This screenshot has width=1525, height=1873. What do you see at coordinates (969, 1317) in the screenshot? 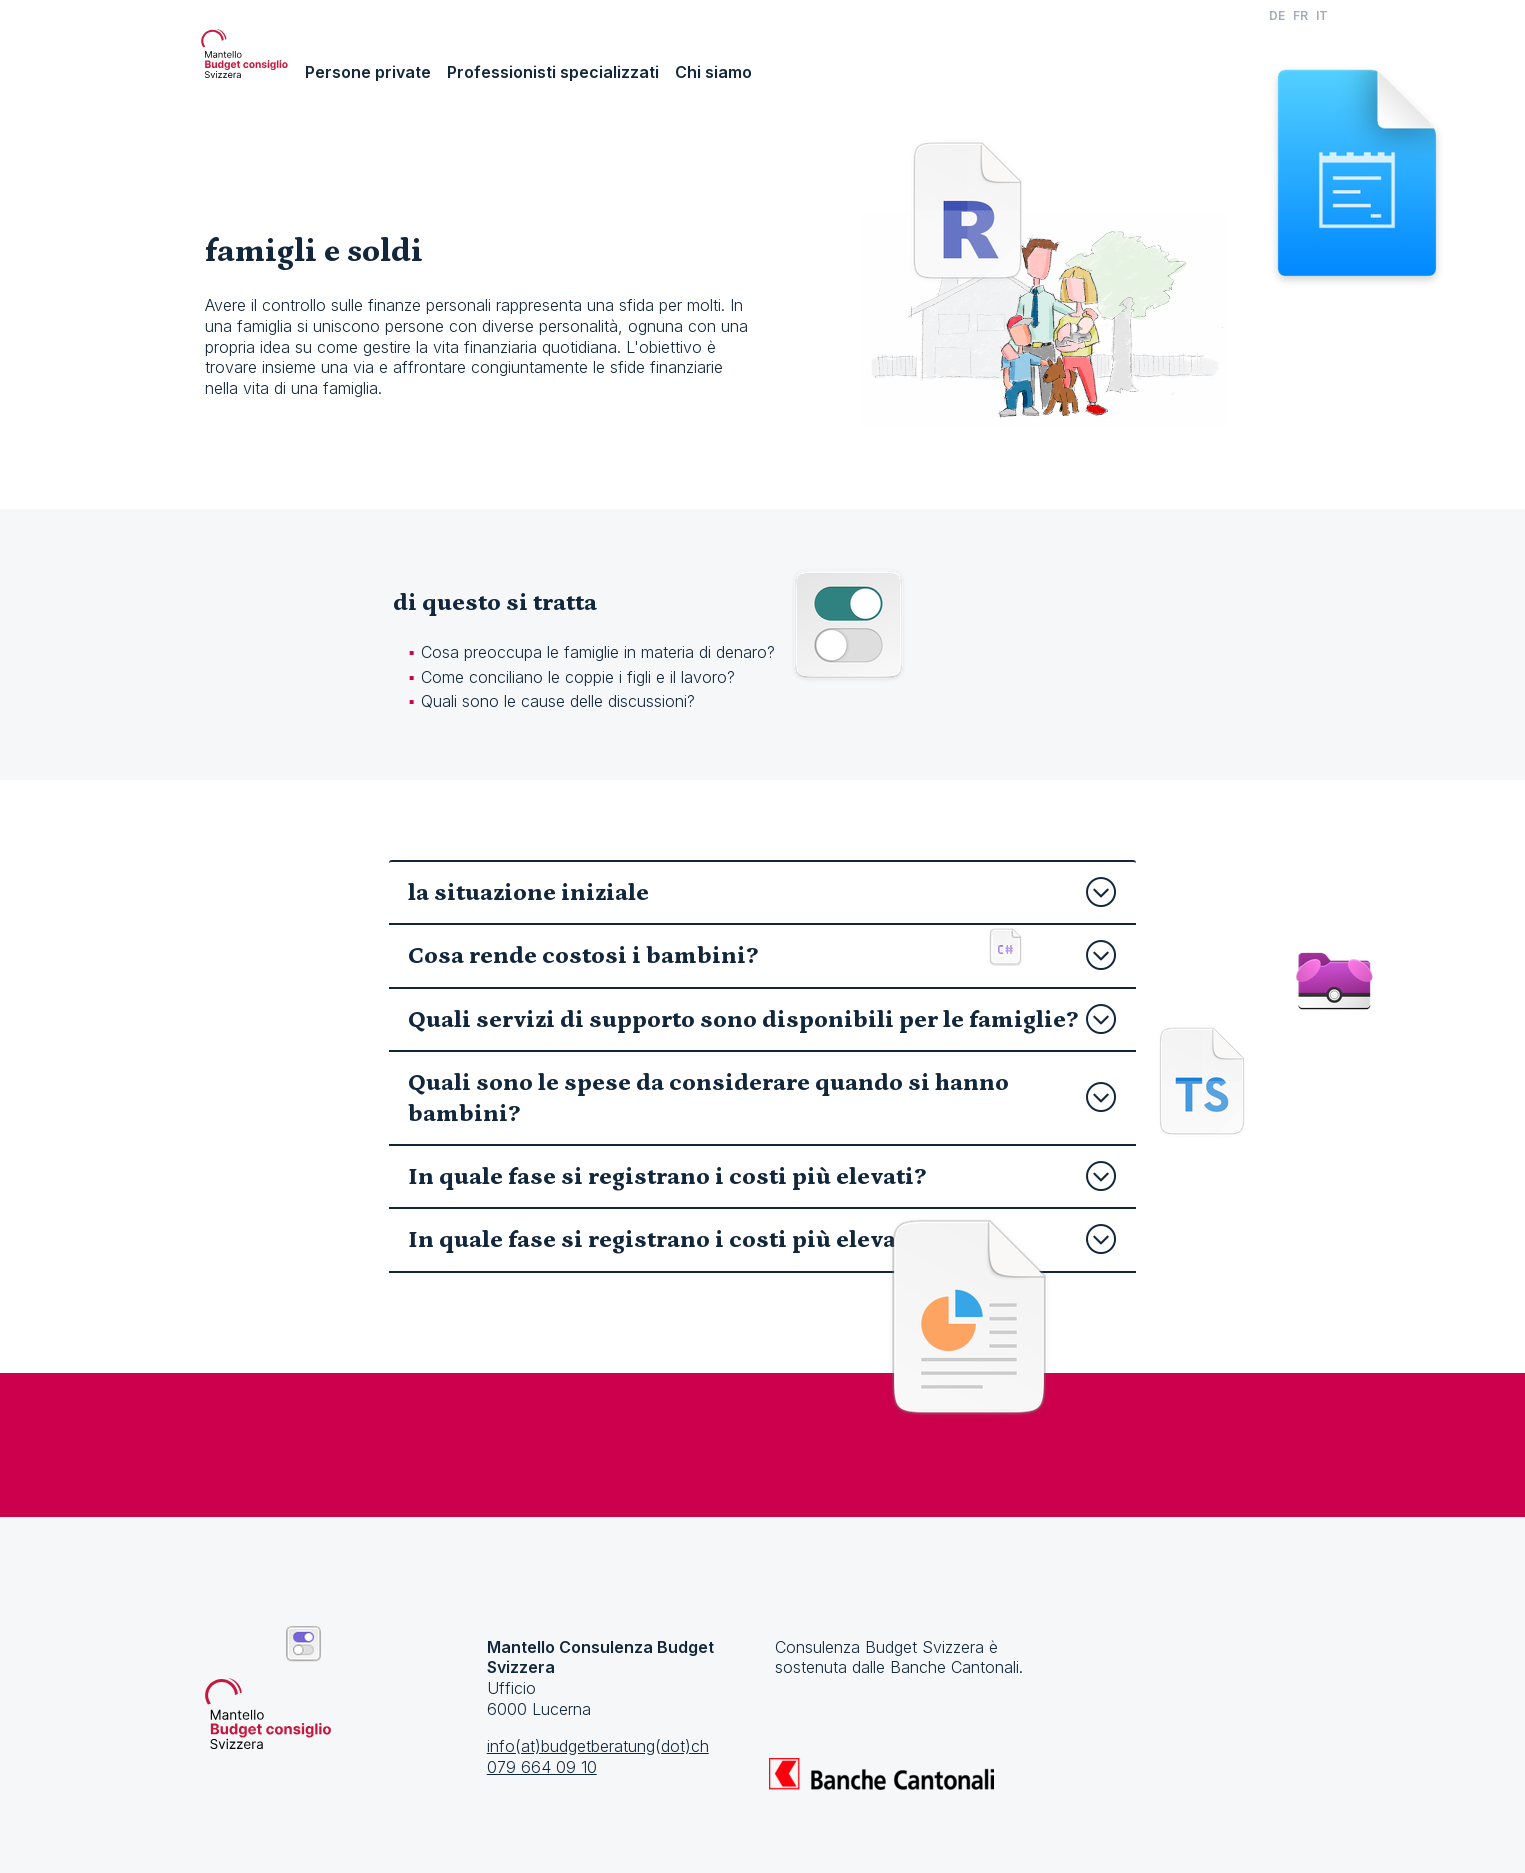
I see `open a presentation file` at bounding box center [969, 1317].